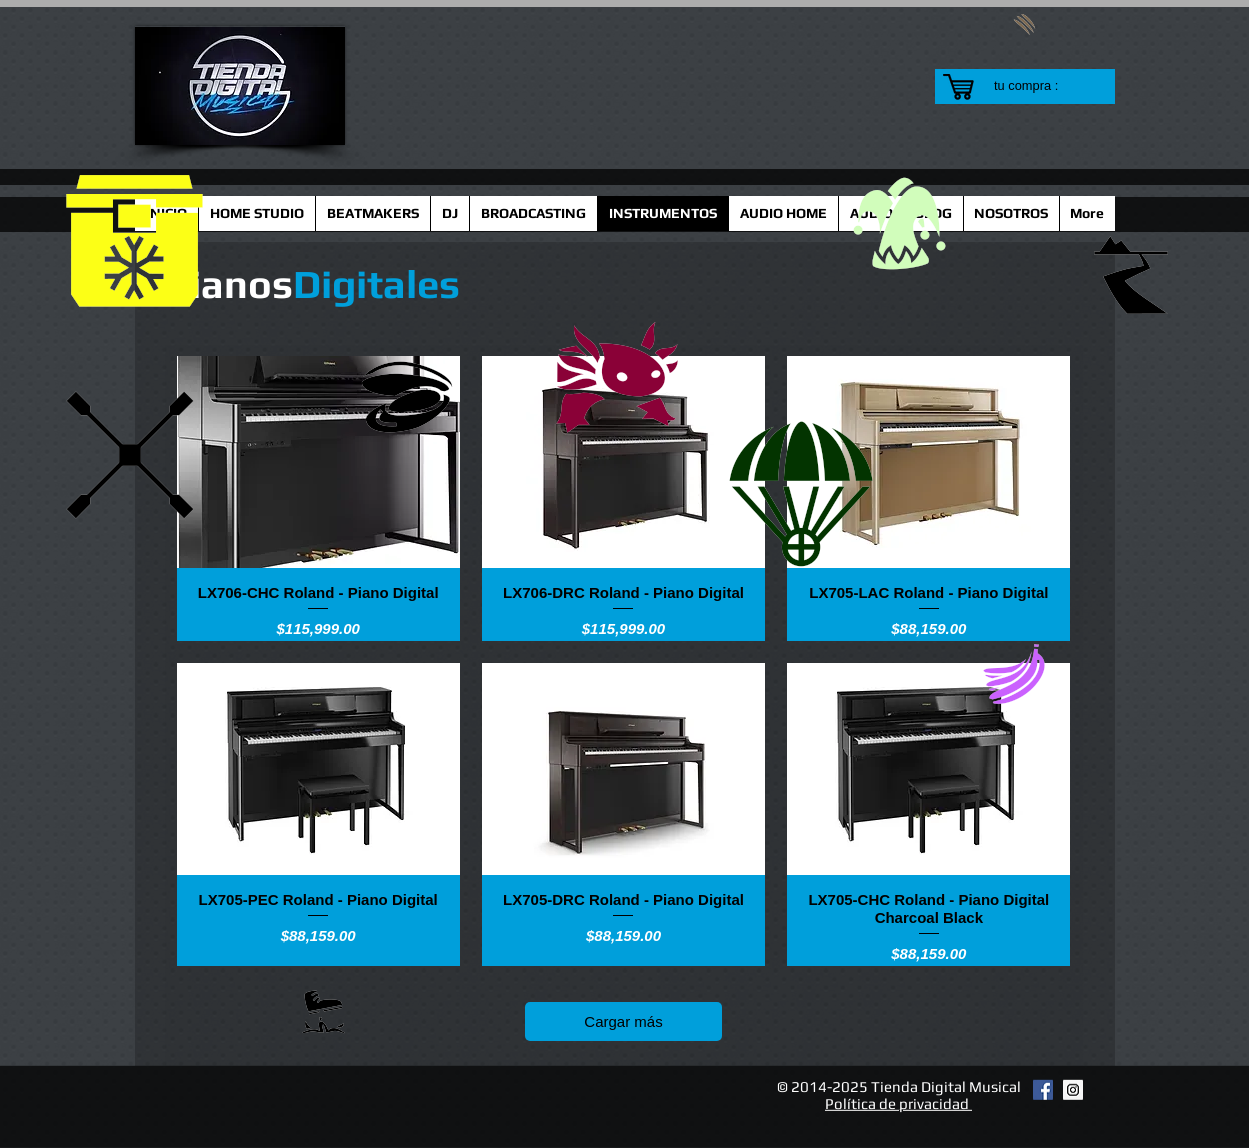 Image resolution: width=1249 pixels, height=1148 pixels. I want to click on access joke or humor features, so click(899, 223).